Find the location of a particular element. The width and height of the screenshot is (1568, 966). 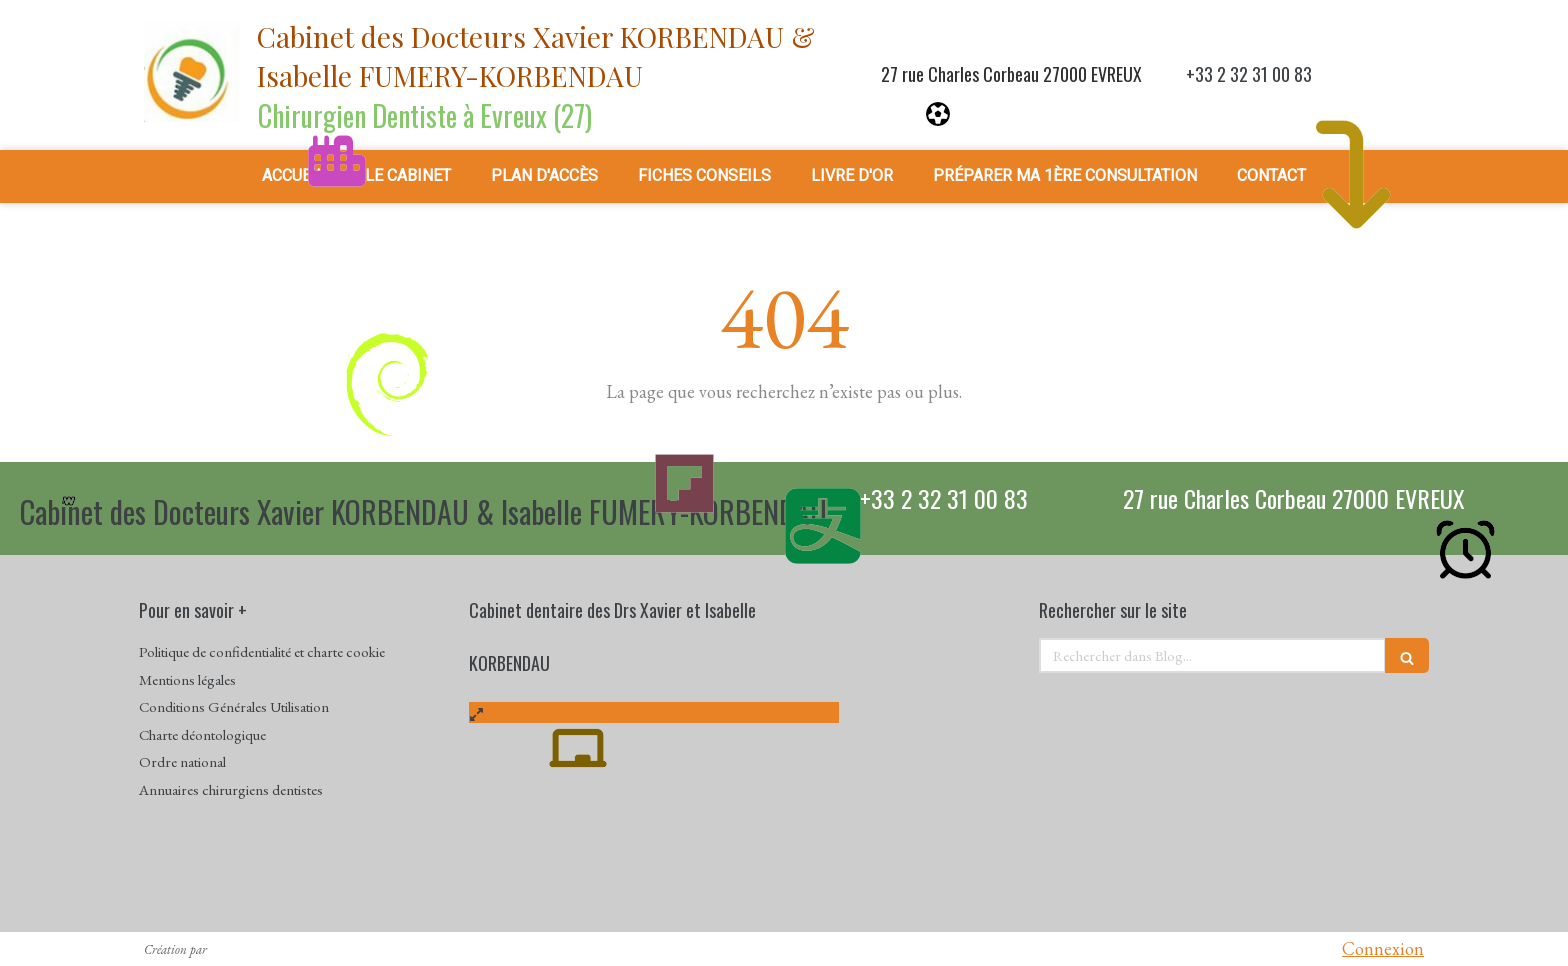

debian linux operating system logo is located at coordinates (387, 384).